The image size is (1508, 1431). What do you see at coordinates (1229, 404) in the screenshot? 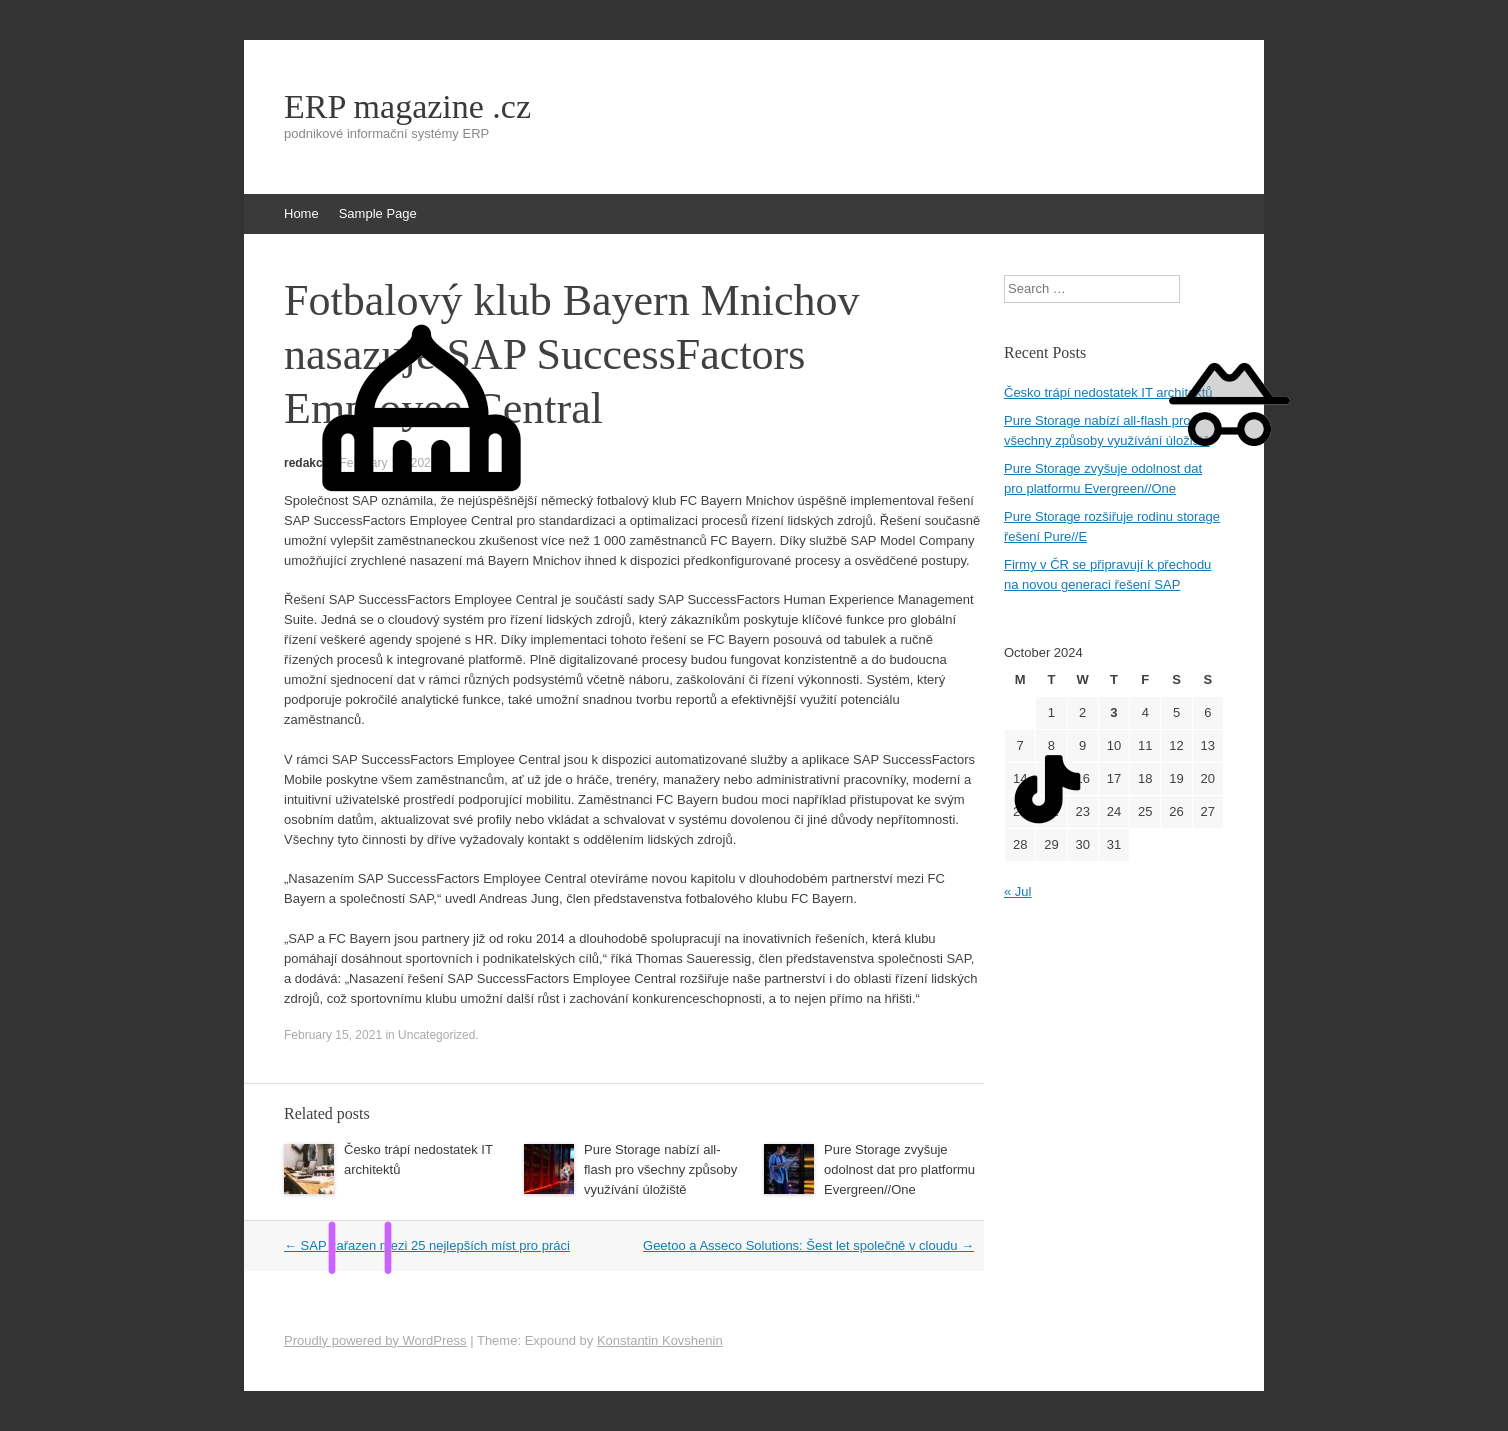
I see `enable incognito or private browsing mode` at bounding box center [1229, 404].